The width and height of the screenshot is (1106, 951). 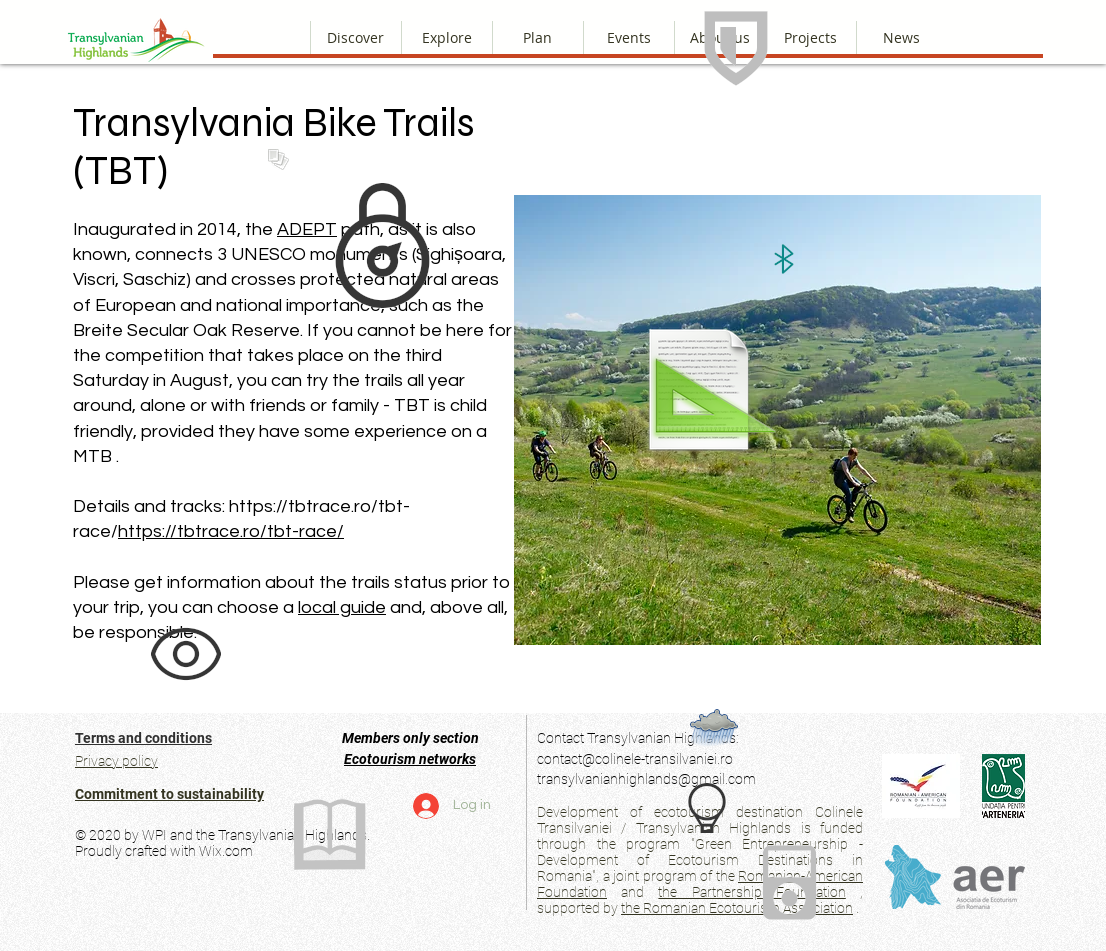 What do you see at coordinates (707, 808) in the screenshot?
I see `start the welcome tour or onboarding guide` at bounding box center [707, 808].